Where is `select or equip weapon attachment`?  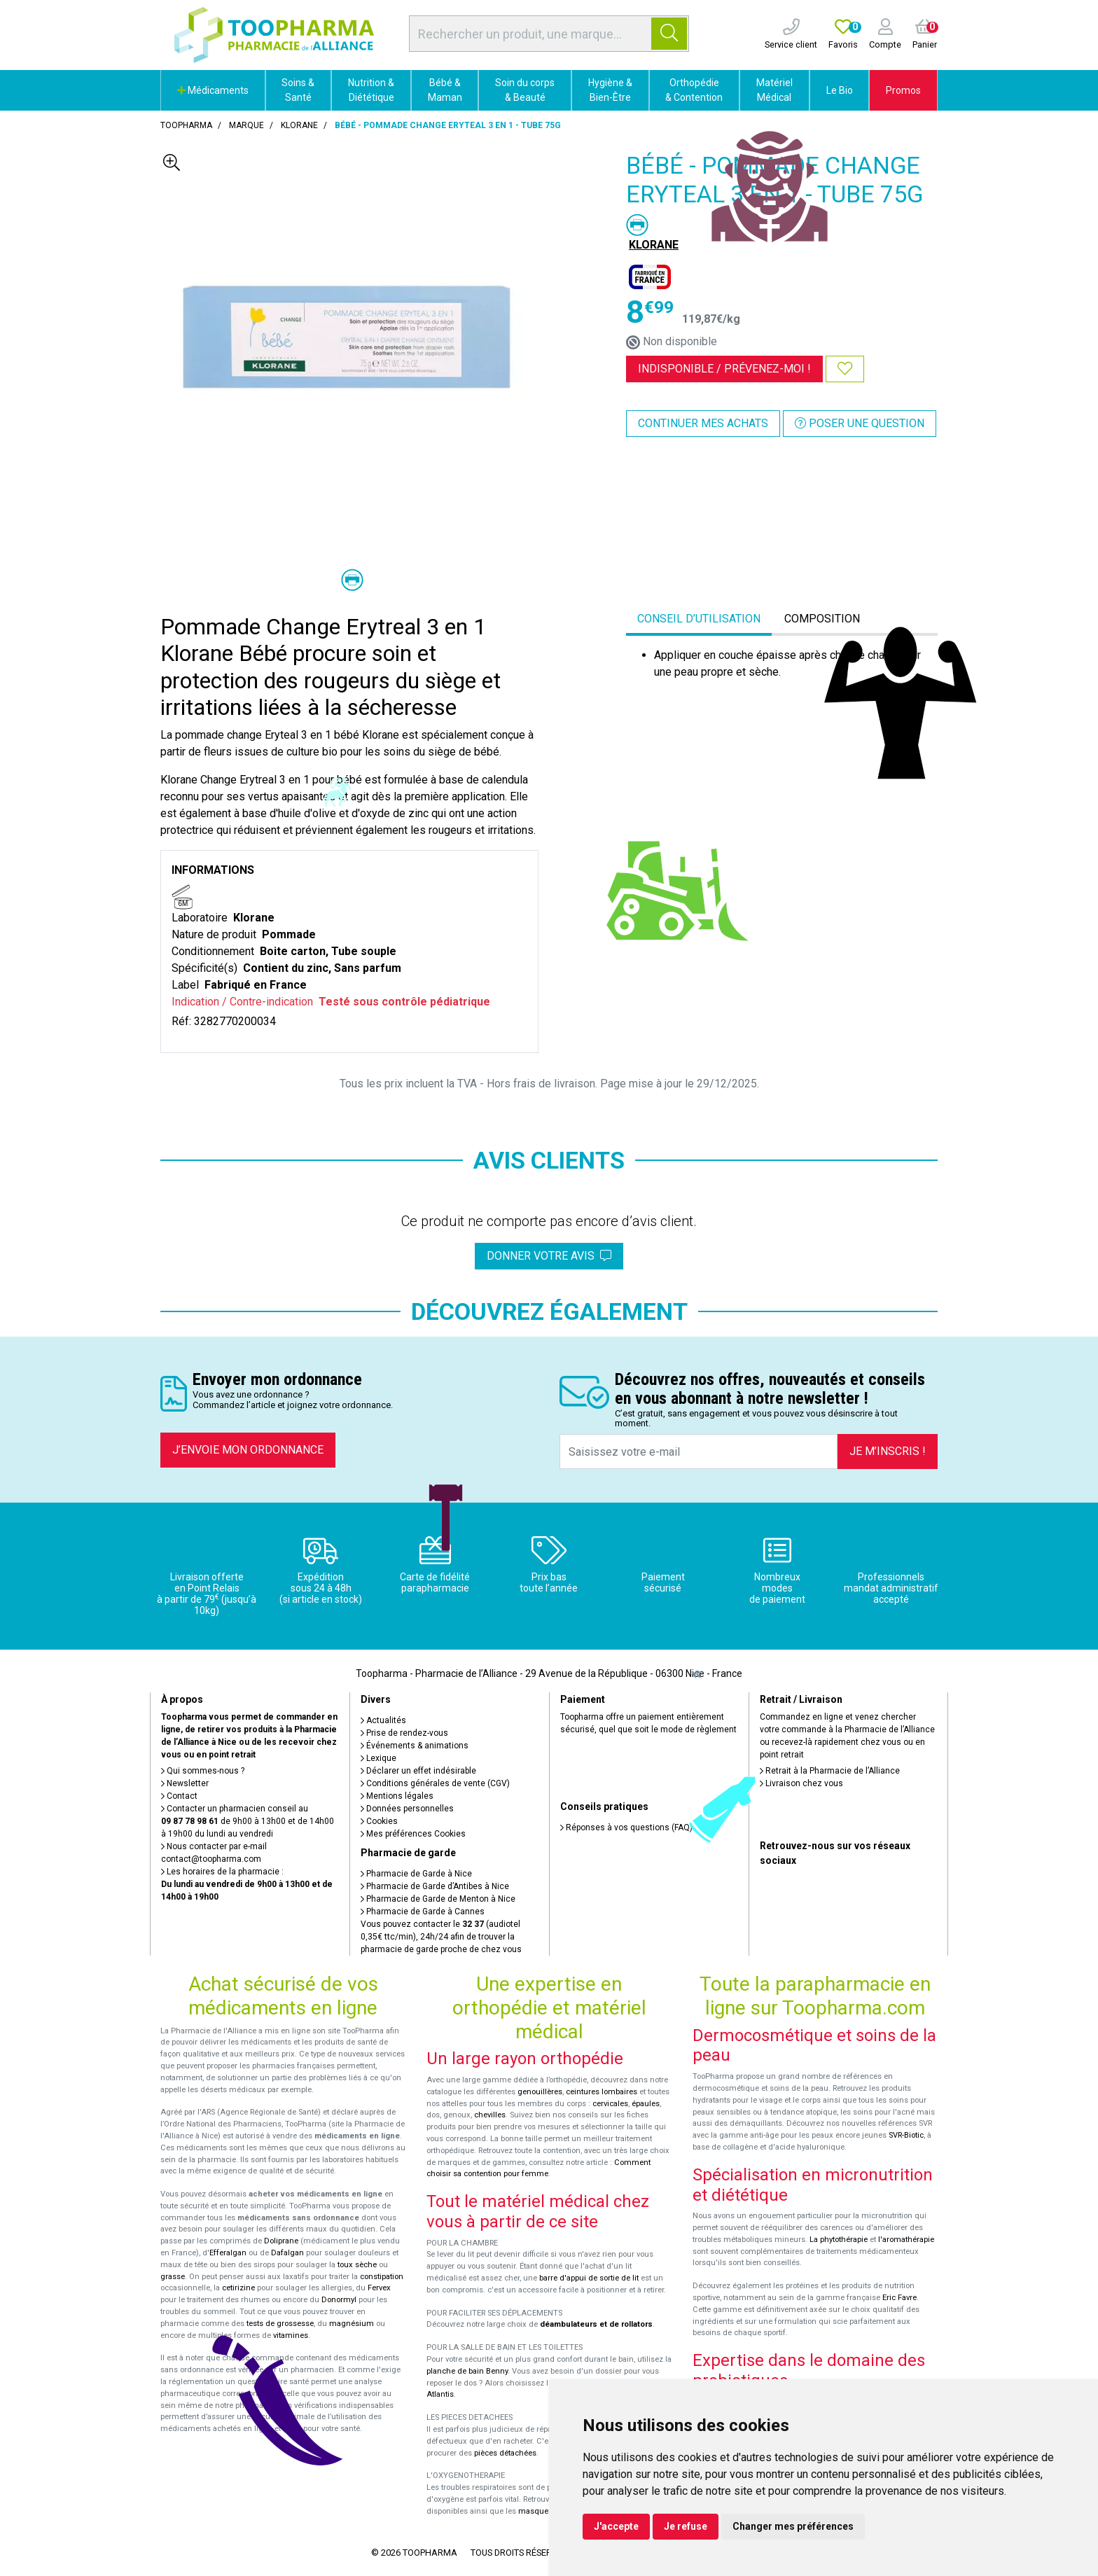 select or equip weapon attachment is located at coordinates (722, 1809).